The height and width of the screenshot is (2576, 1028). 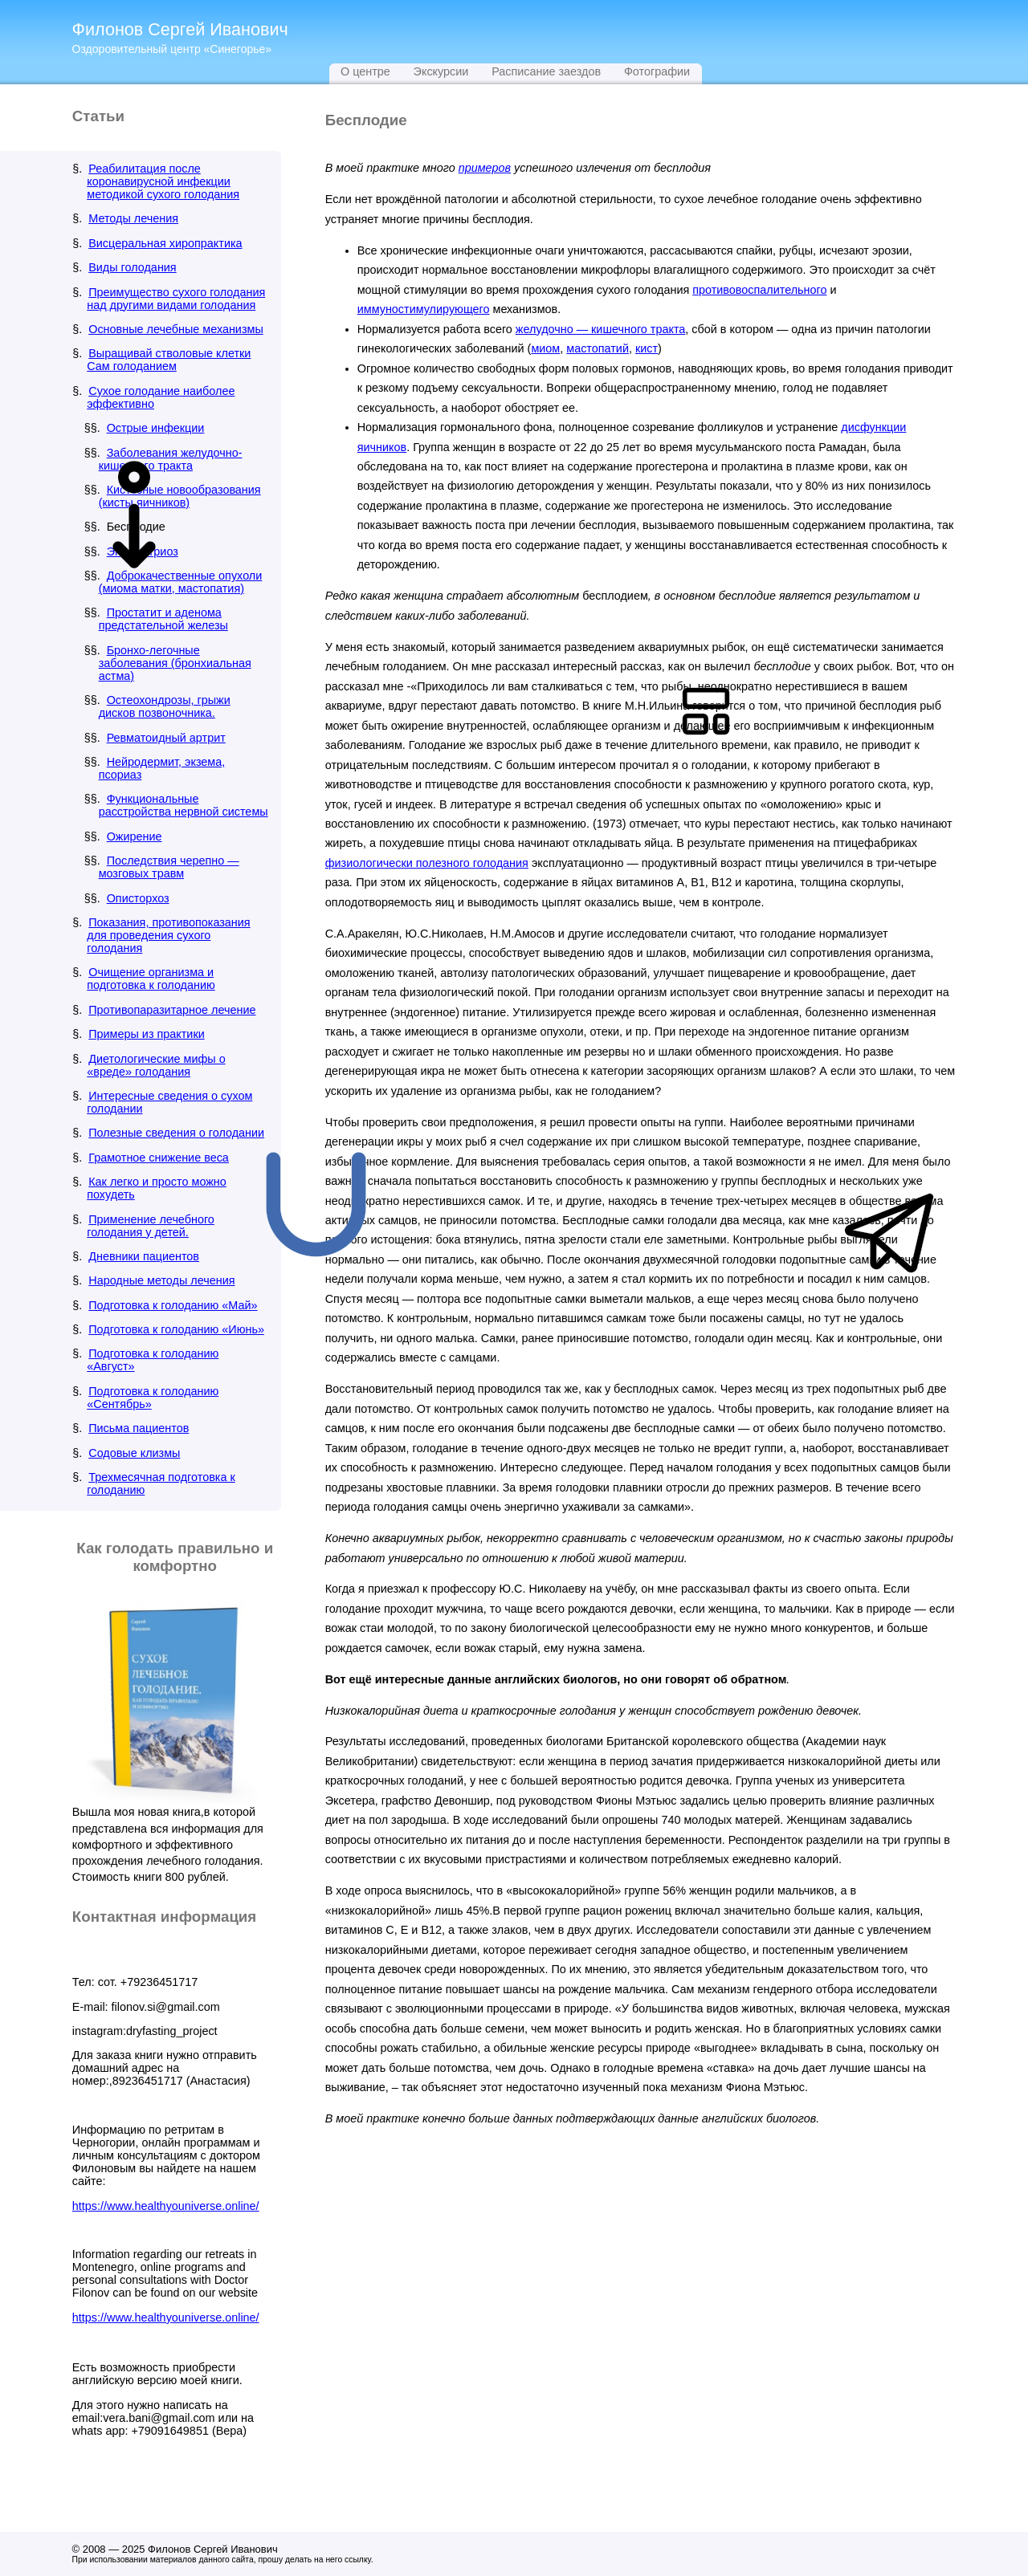 What do you see at coordinates (134, 515) in the screenshot?
I see `move item down in a list` at bounding box center [134, 515].